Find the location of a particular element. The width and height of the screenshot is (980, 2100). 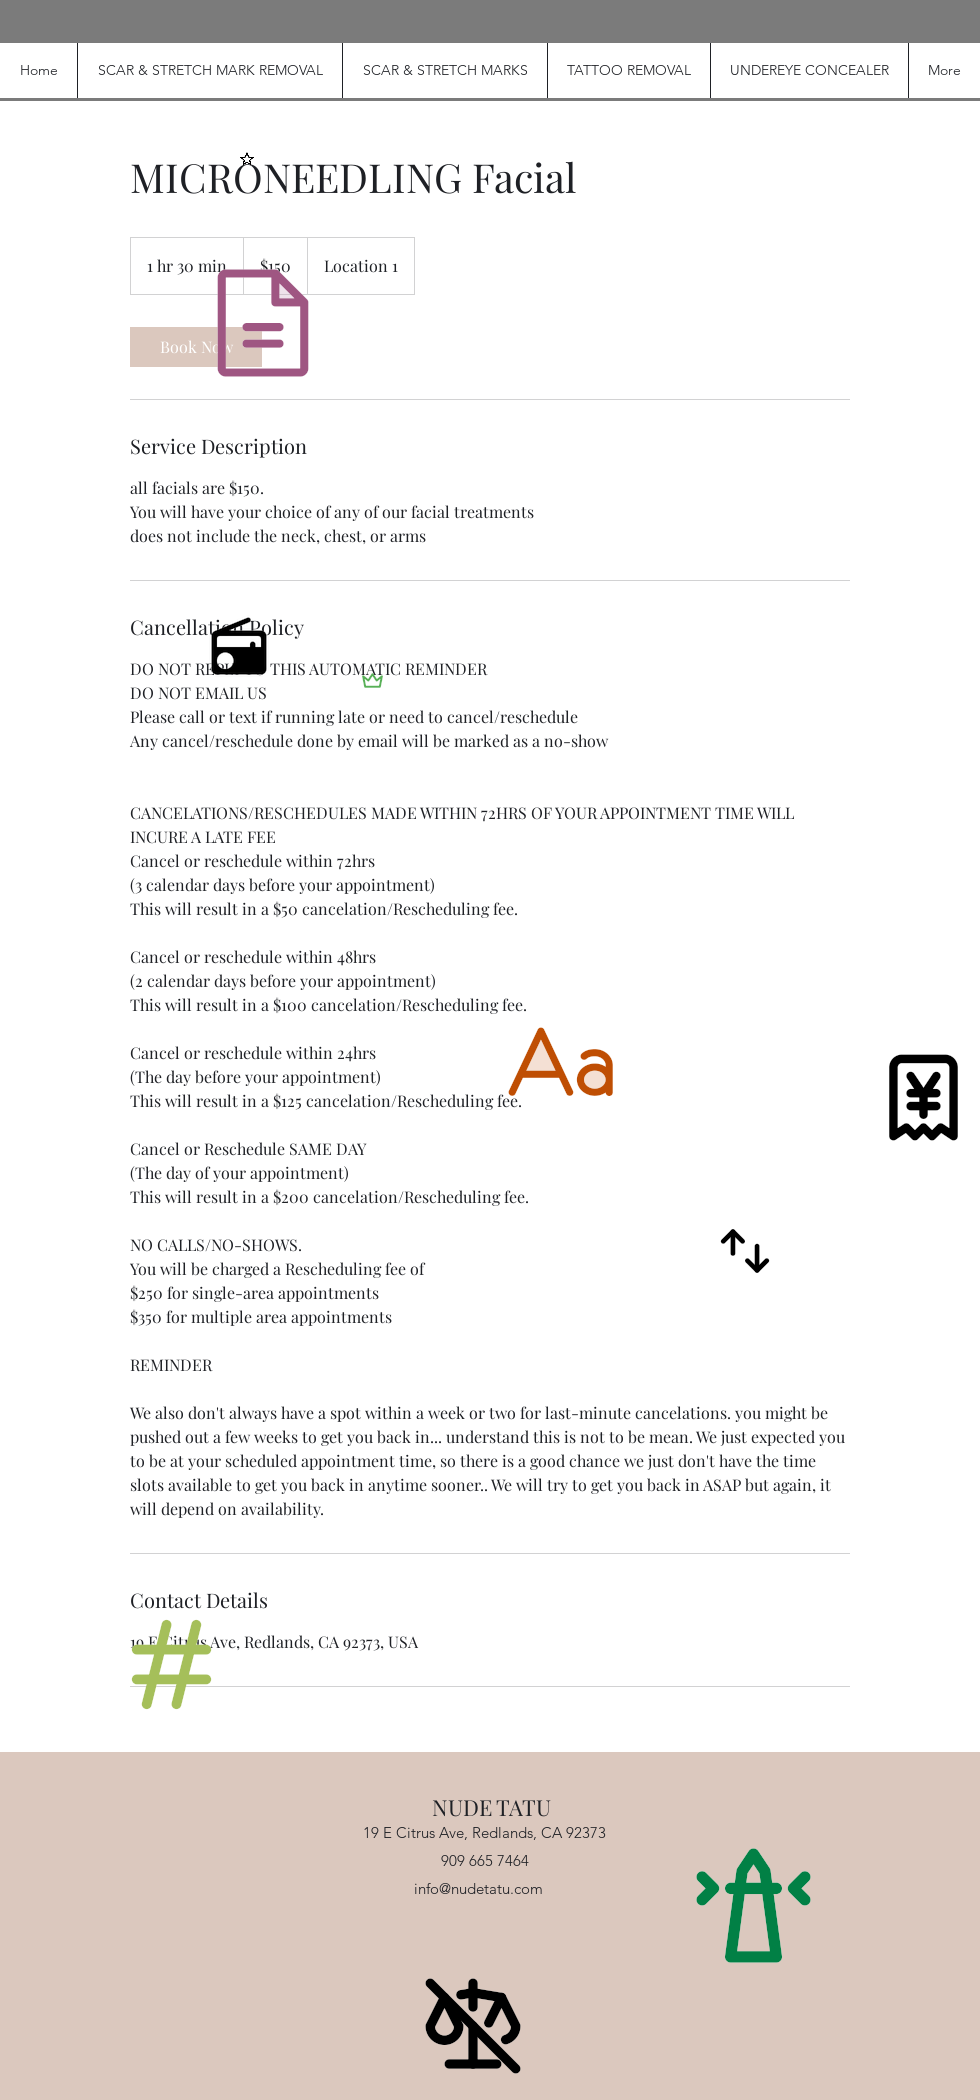

open radio or audio streaming is located at coordinates (239, 647).